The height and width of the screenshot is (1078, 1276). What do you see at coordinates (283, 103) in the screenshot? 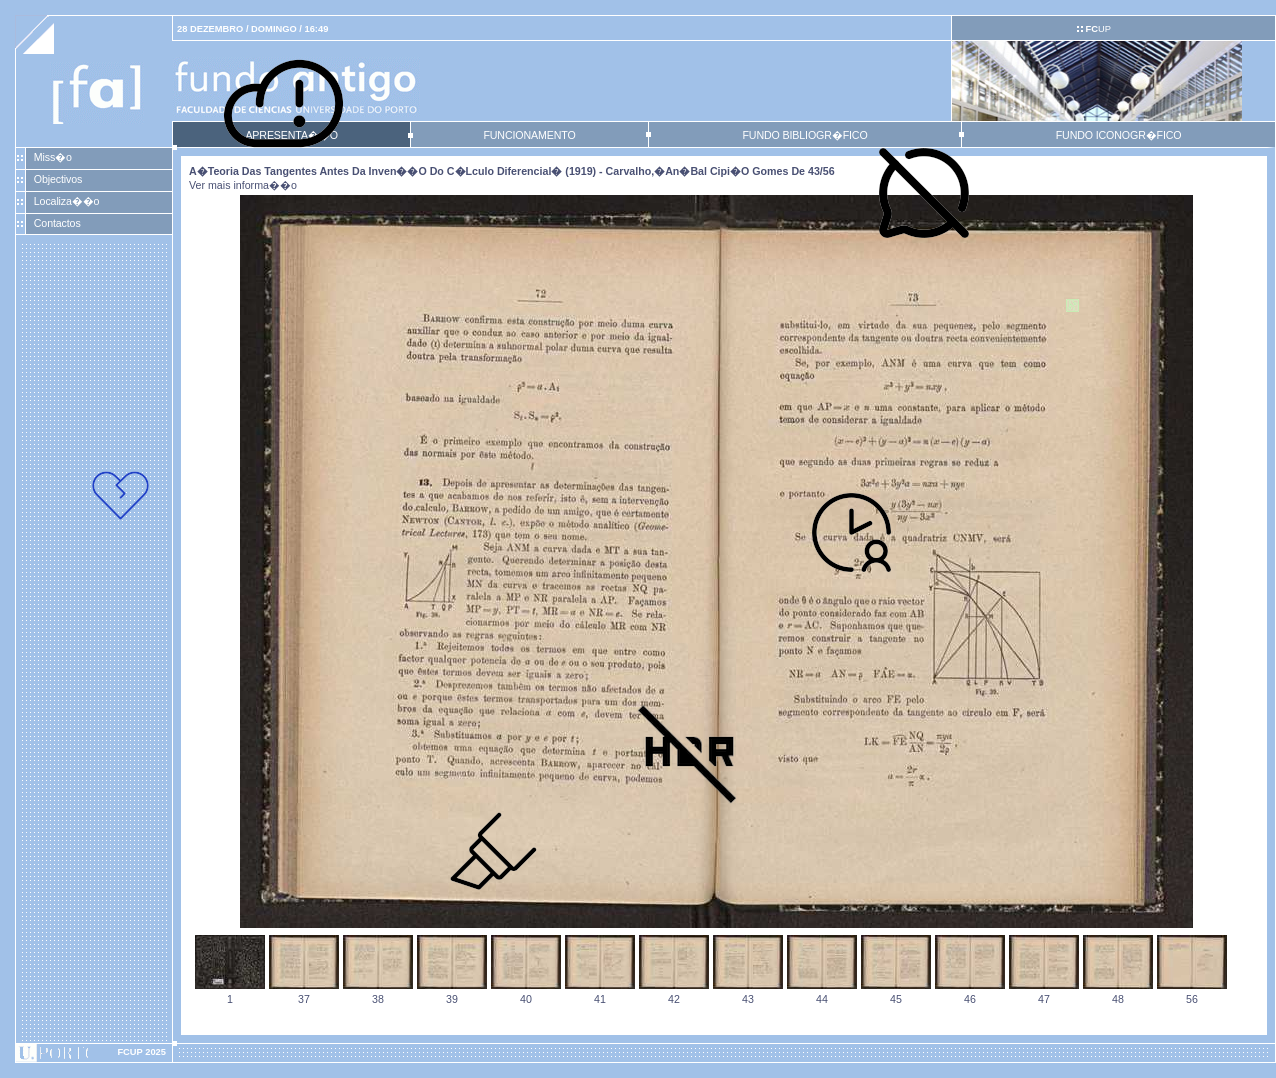
I see `cloud storage warning or sync issue` at bounding box center [283, 103].